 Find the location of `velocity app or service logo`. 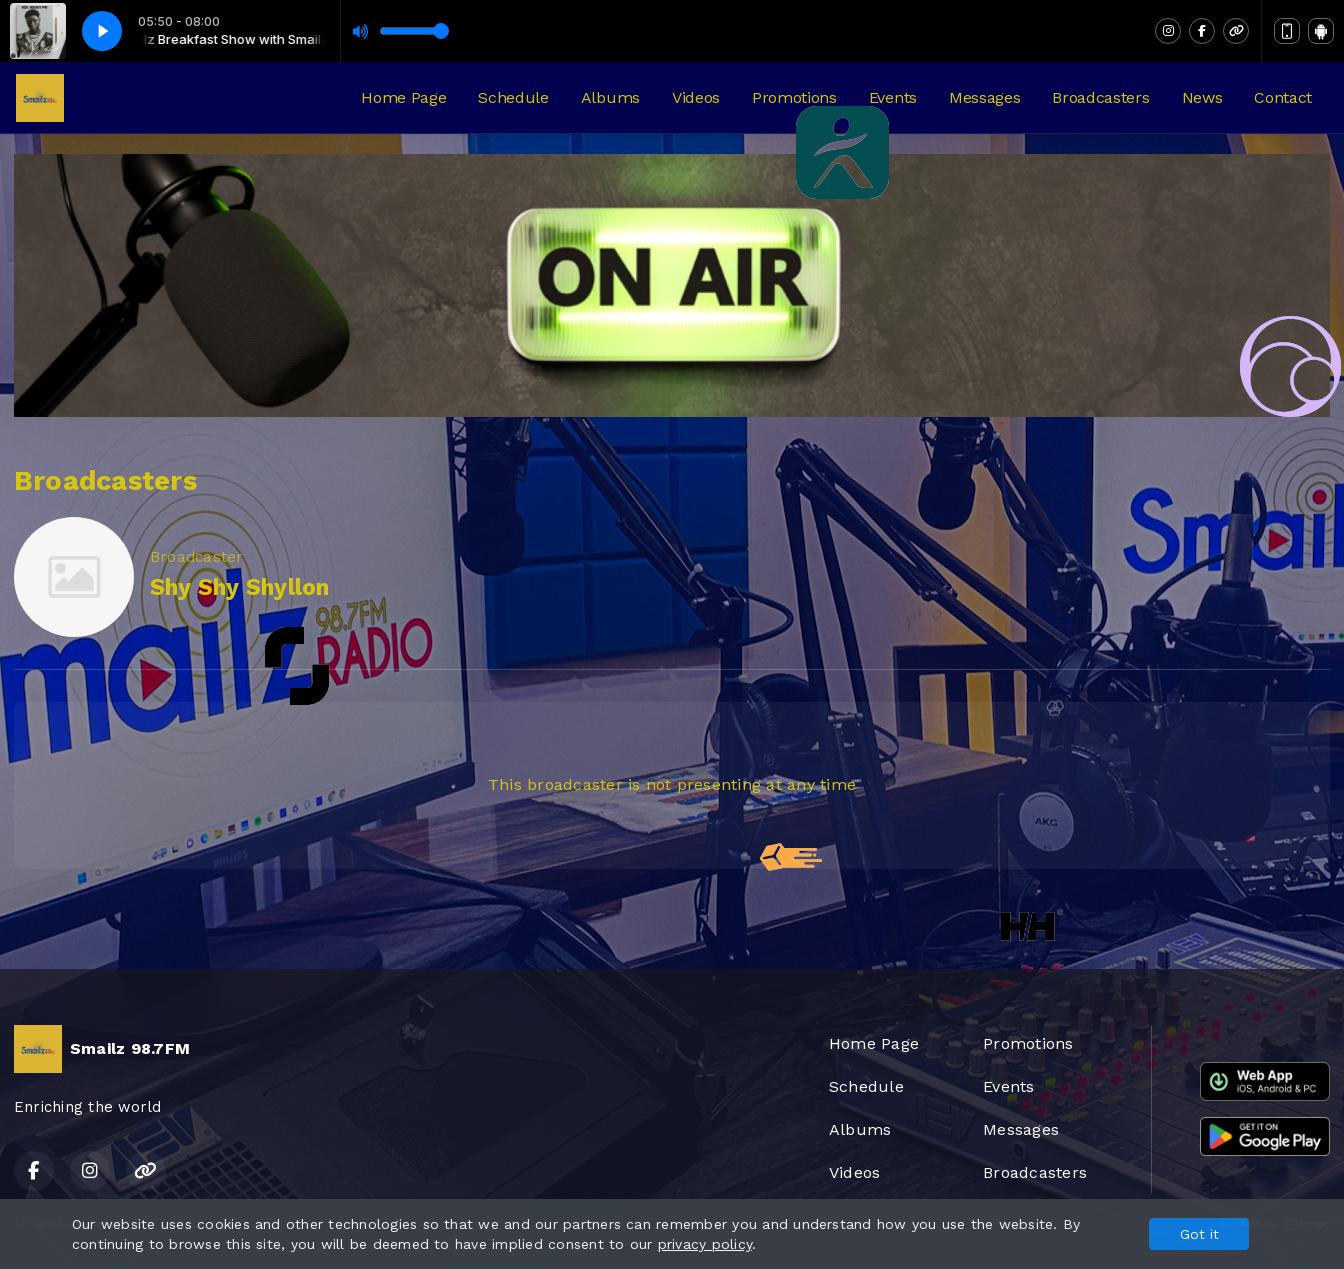

velocity app or service logo is located at coordinates (791, 857).